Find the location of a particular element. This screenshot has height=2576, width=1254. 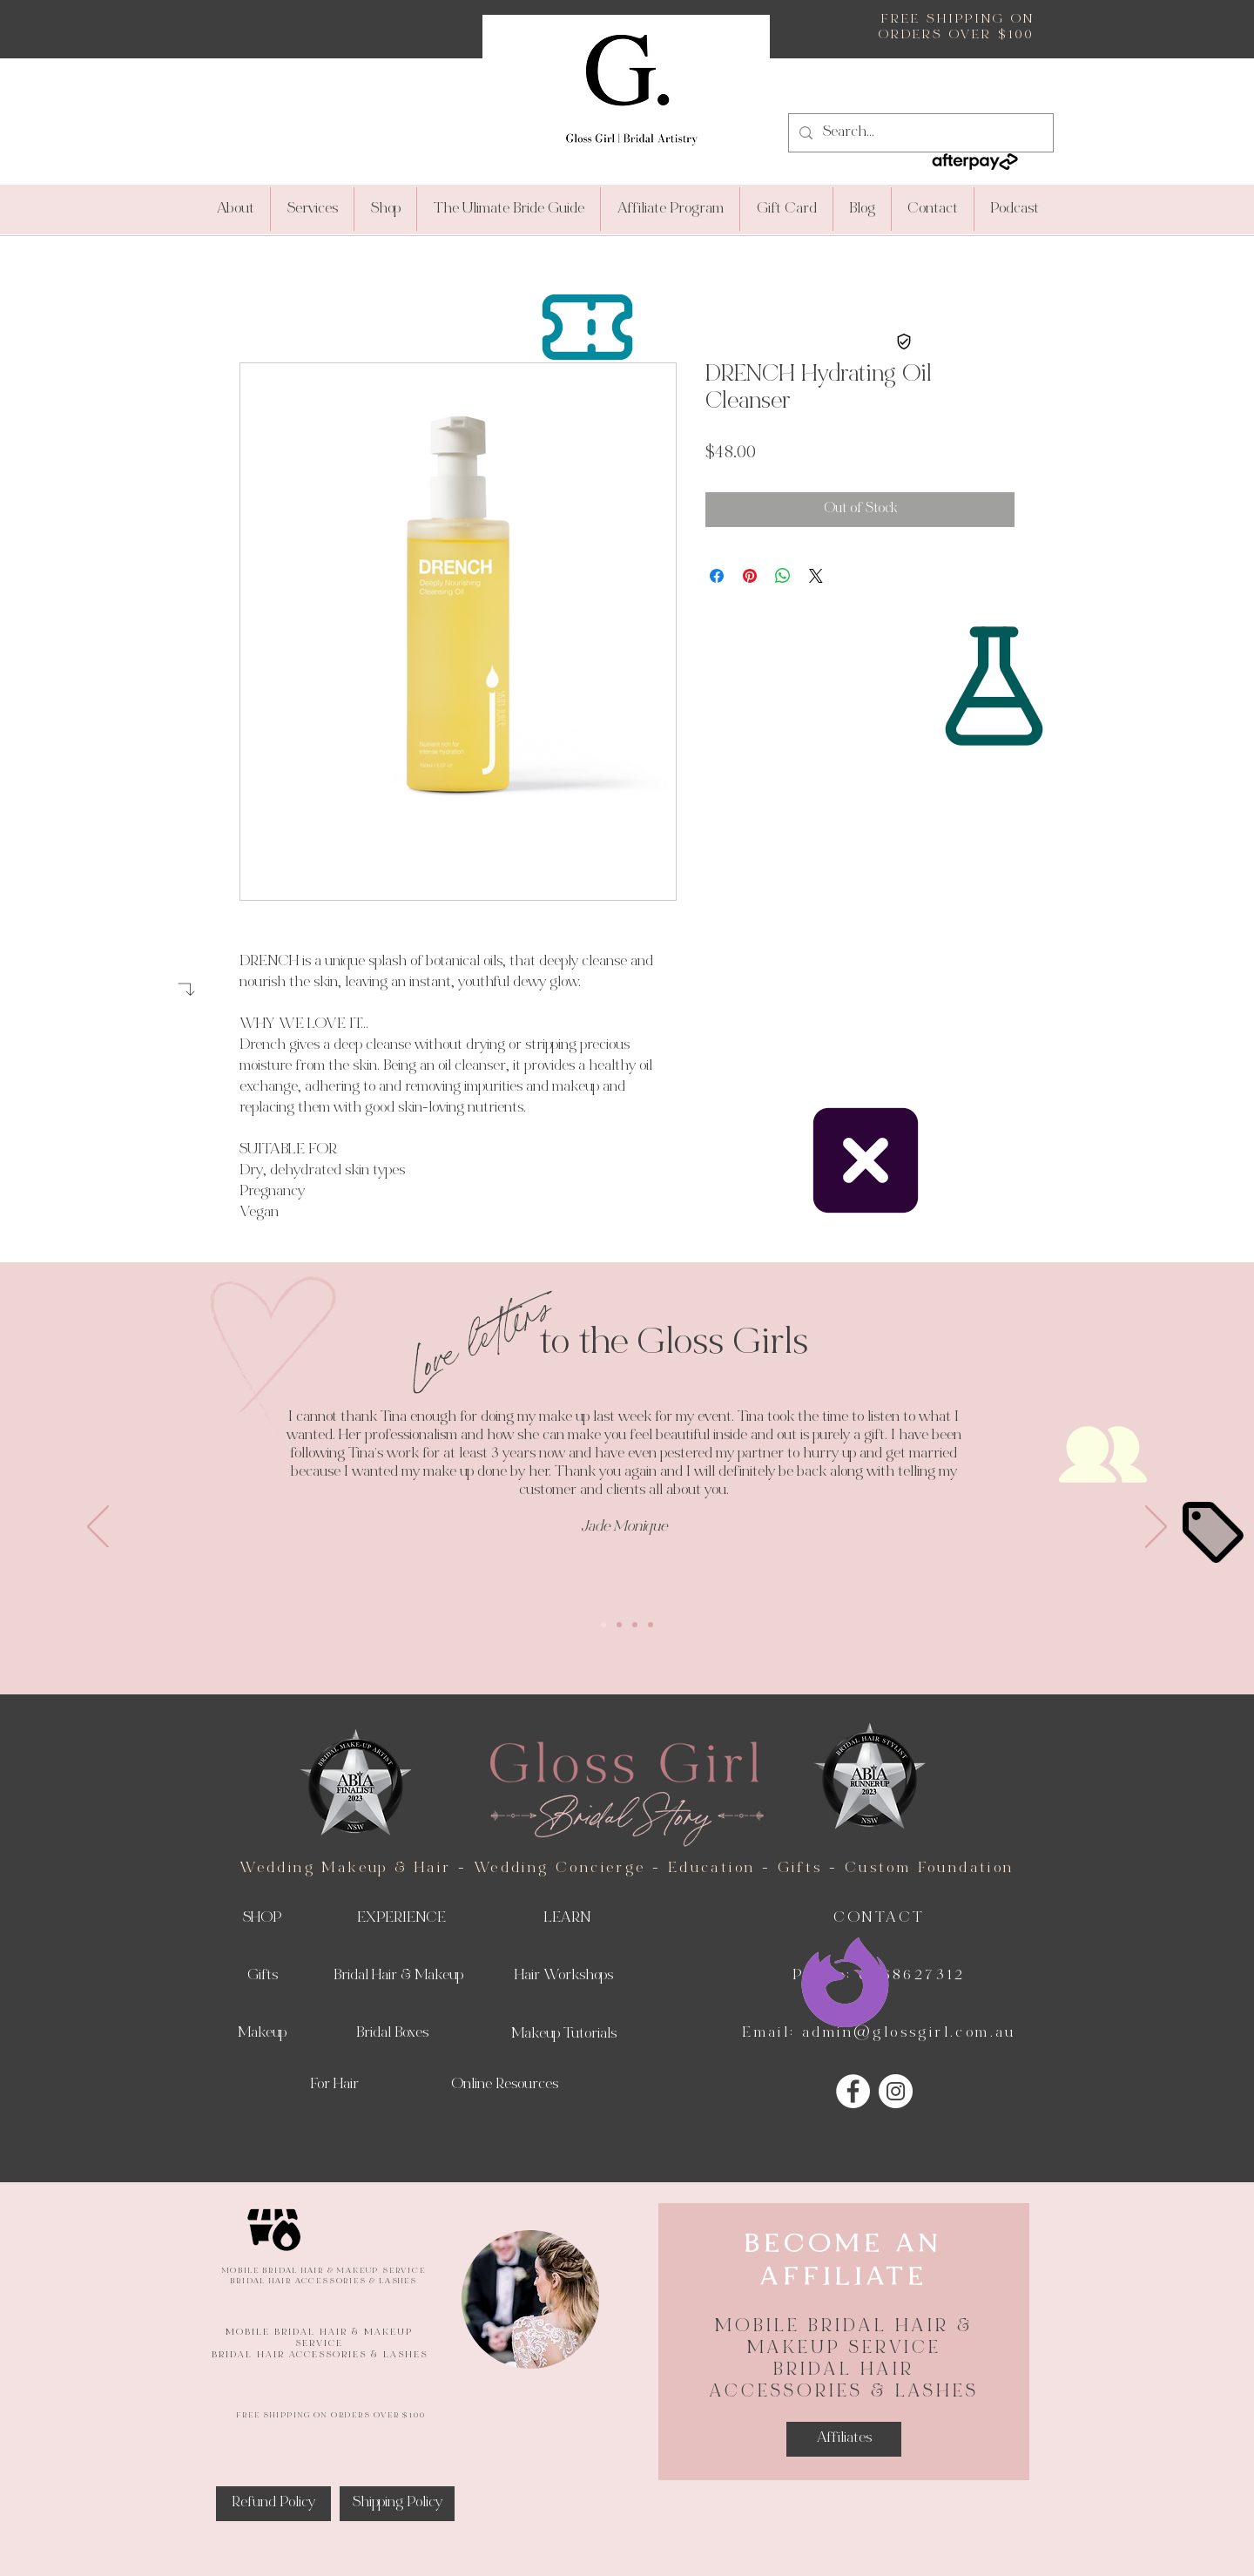

view or apply tags to an item is located at coordinates (1213, 1532).